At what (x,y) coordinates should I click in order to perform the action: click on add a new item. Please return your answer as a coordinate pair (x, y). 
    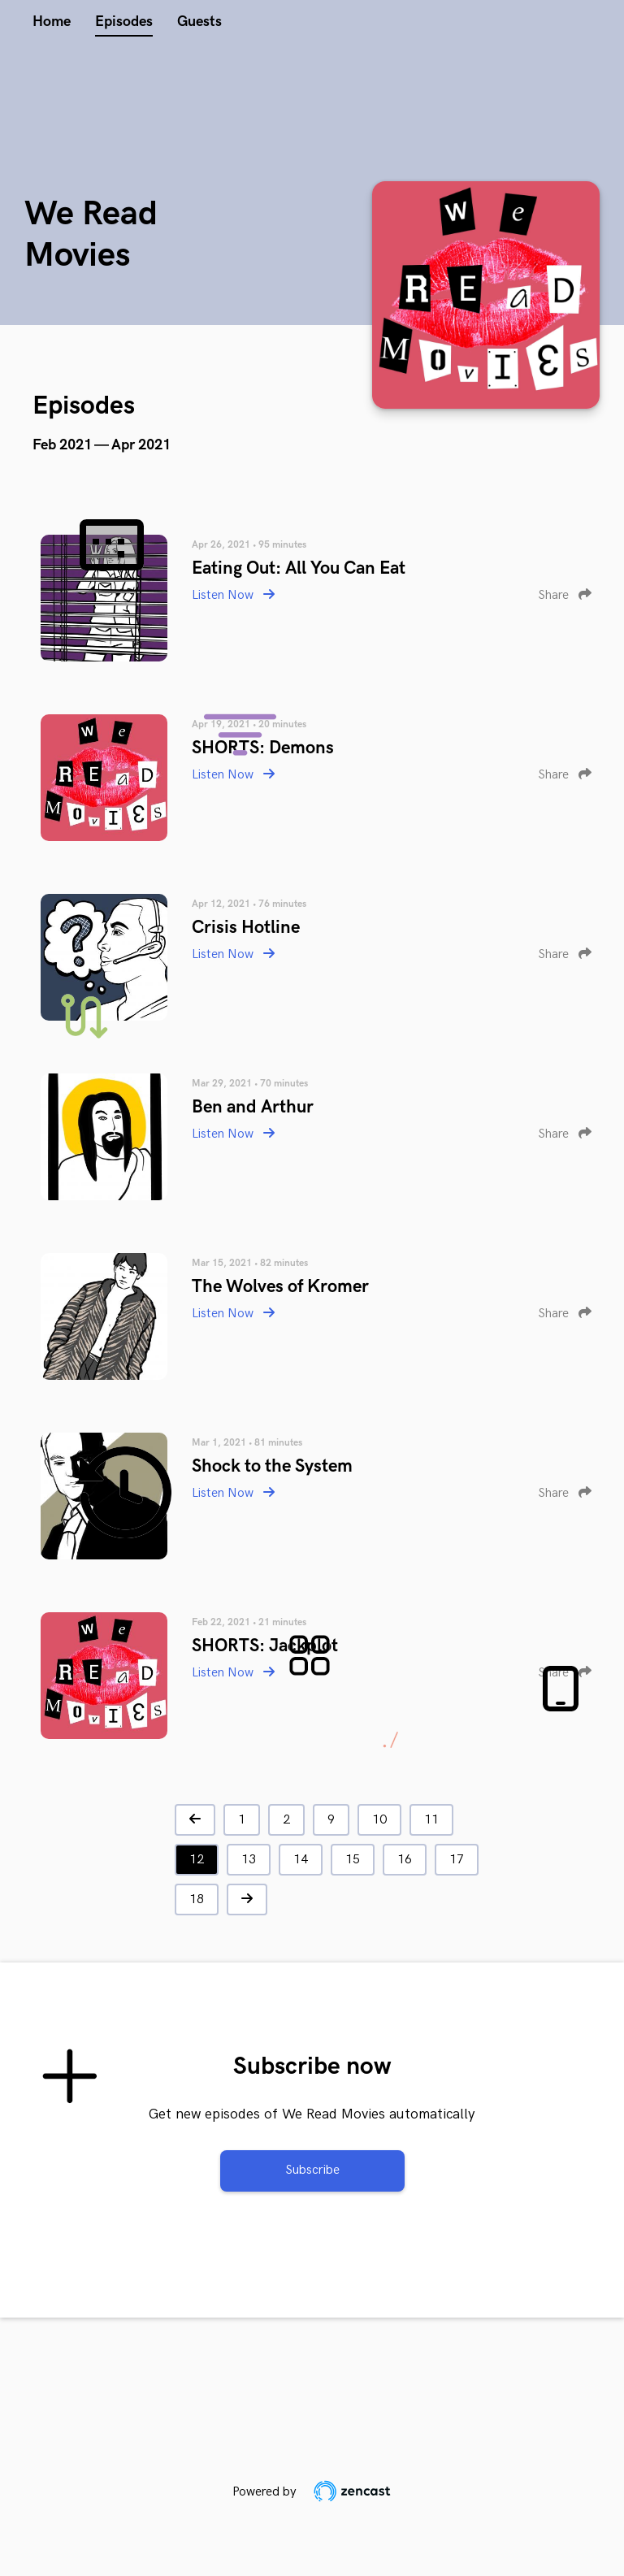
    Looking at the image, I should click on (71, 2077).